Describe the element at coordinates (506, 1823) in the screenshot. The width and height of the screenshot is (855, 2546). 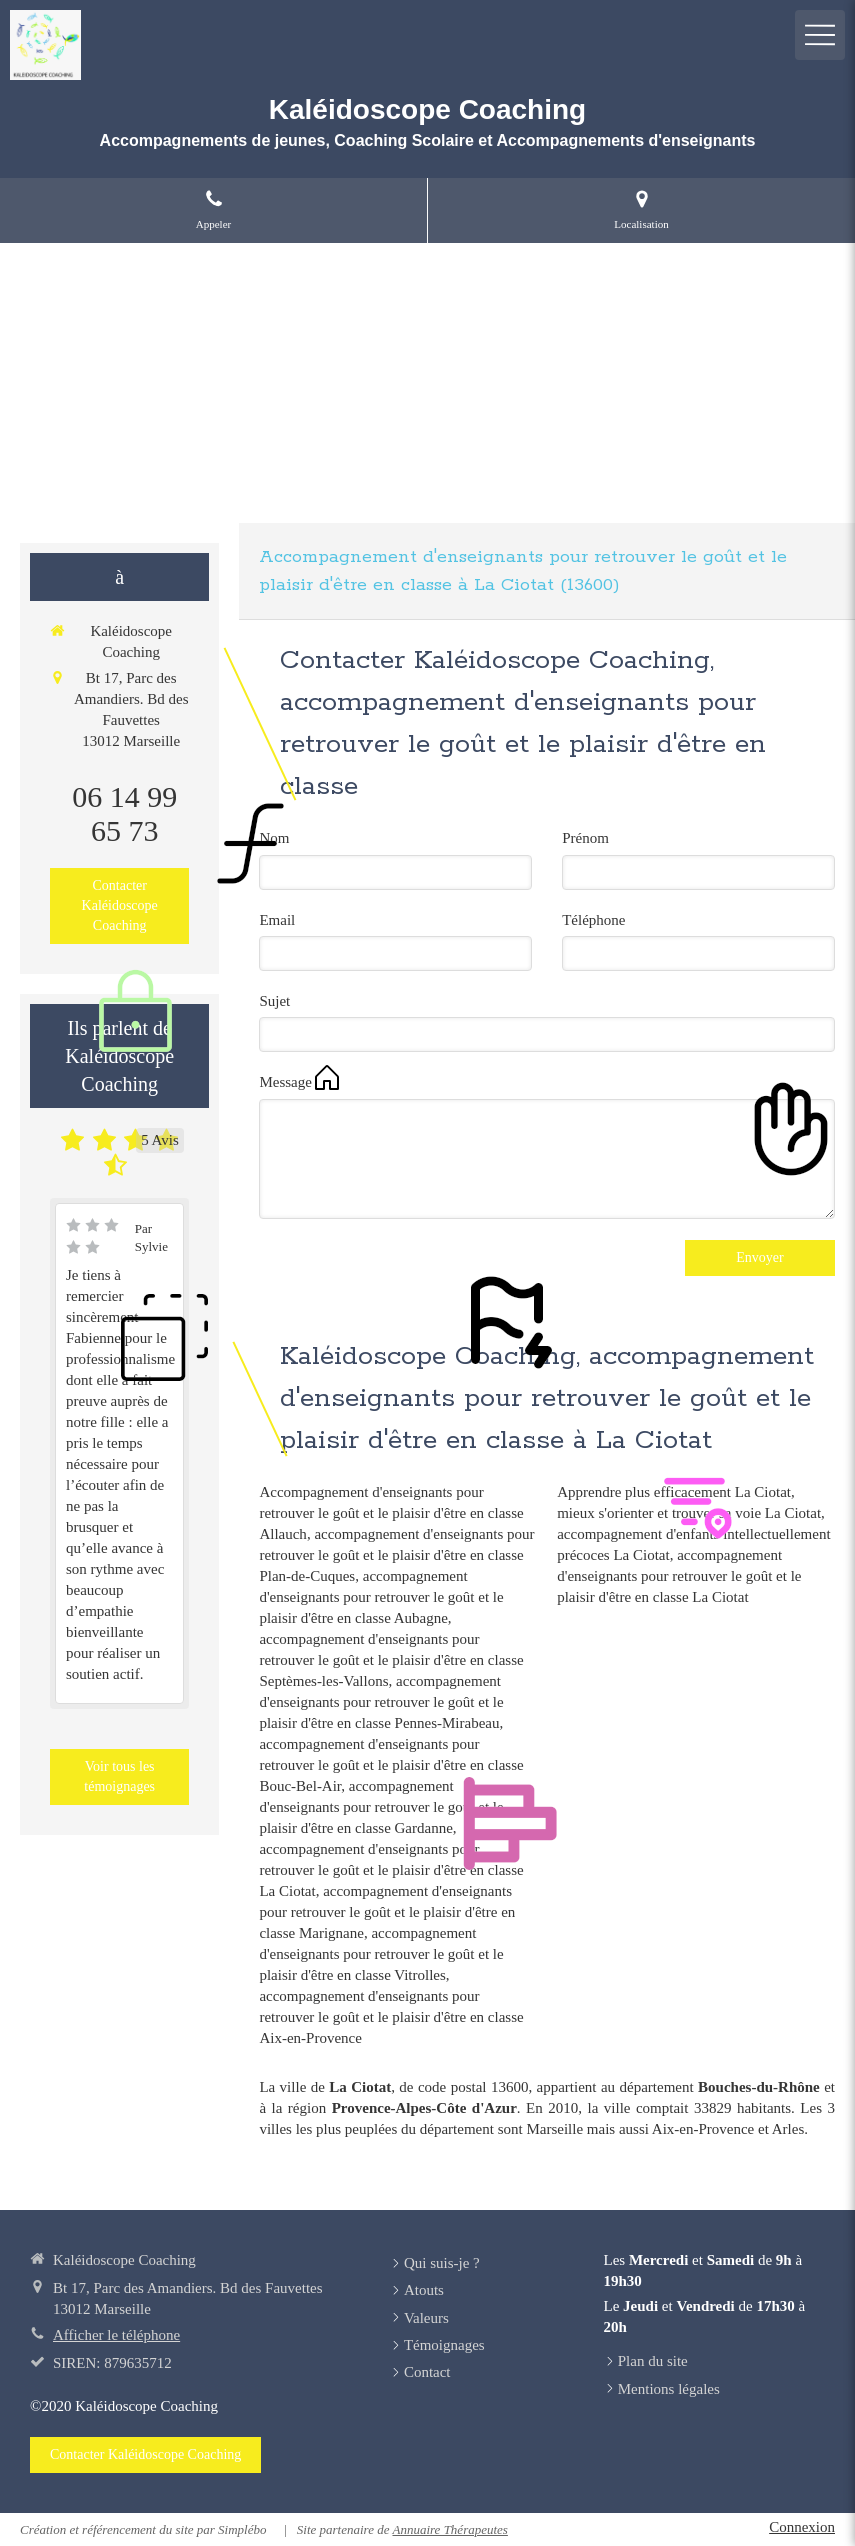
I see `view horizontal bar chart data` at that location.